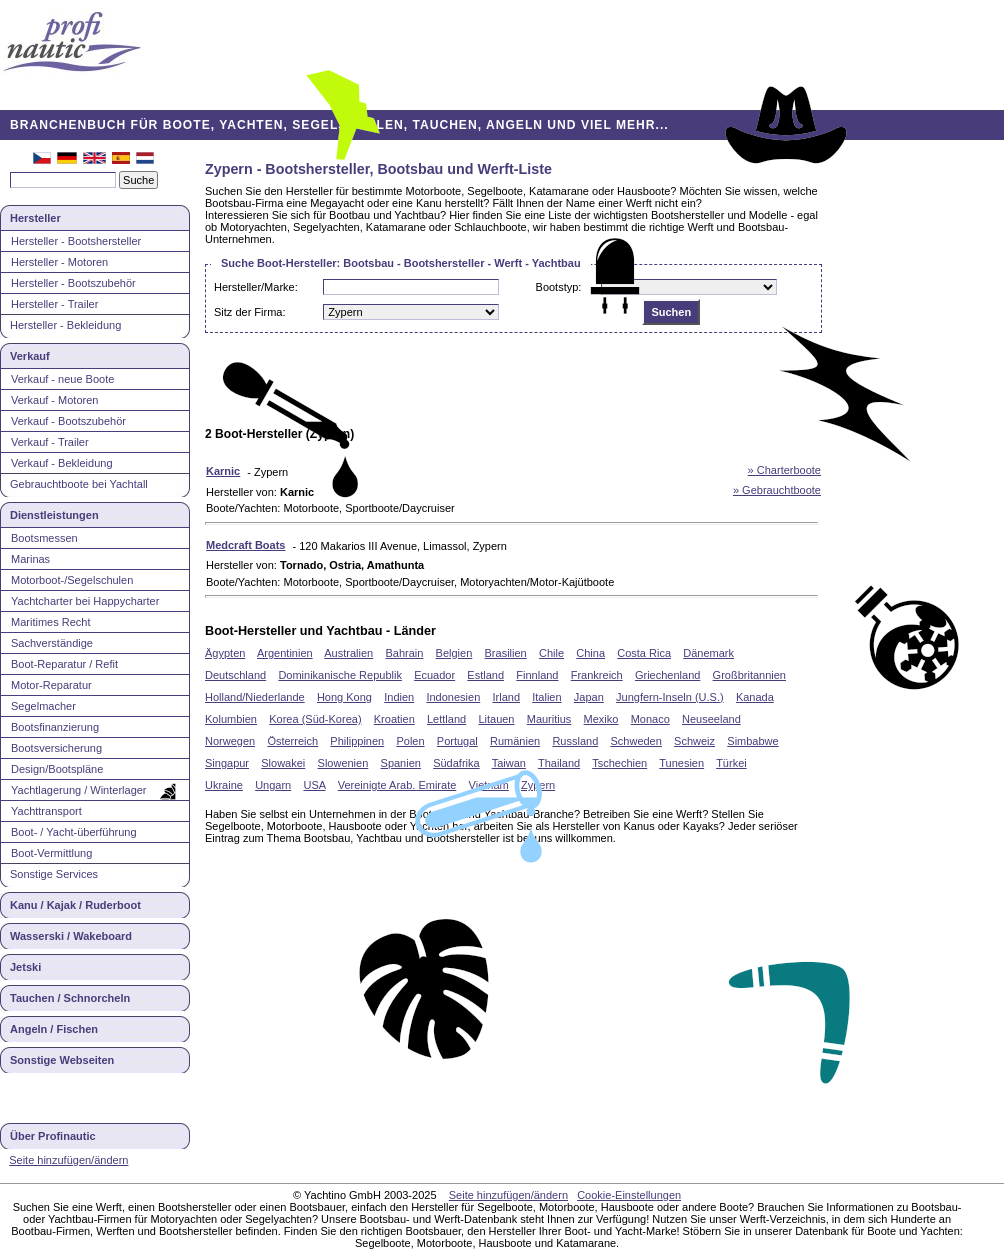  What do you see at coordinates (786, 125) in the screenshot?
I see `select cowboy or western theme` at bounding box center [786, 125].